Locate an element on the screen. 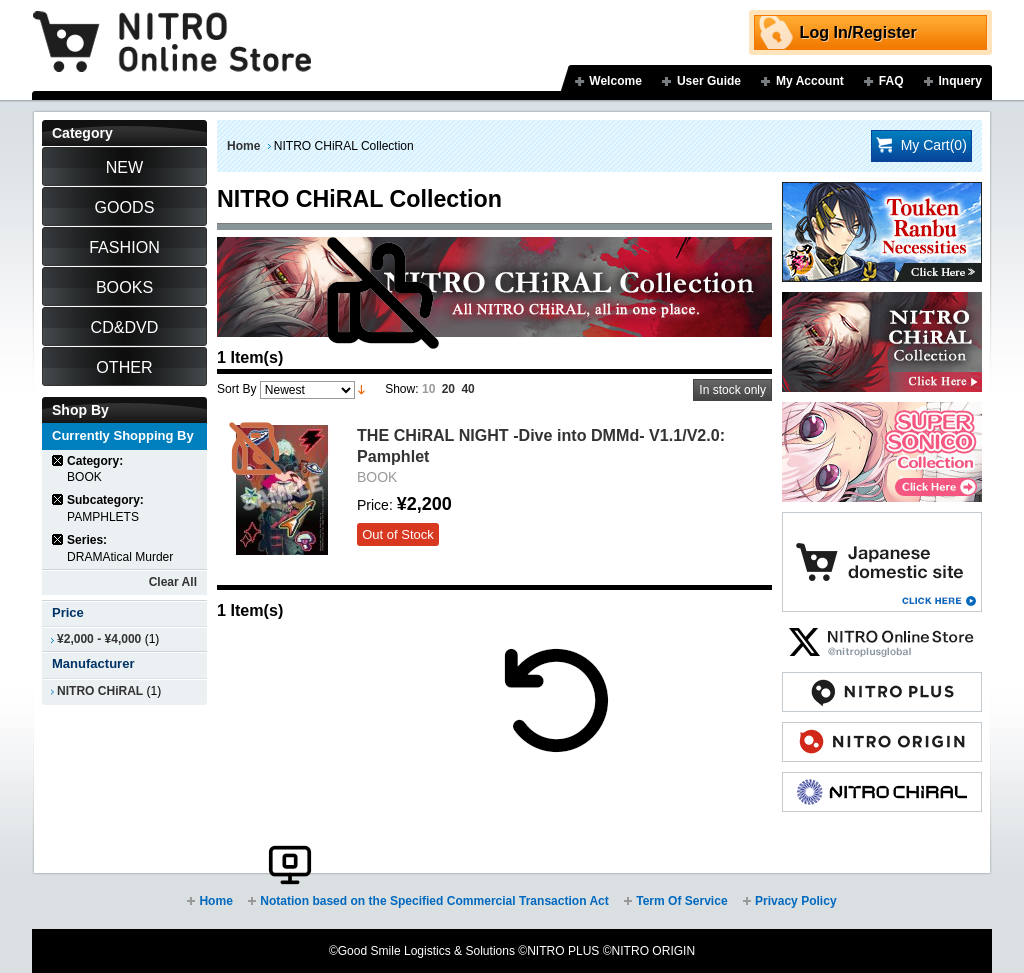 The image size is (1024, 973). stop screen recording or presentation is located at coordinates (290, 865).